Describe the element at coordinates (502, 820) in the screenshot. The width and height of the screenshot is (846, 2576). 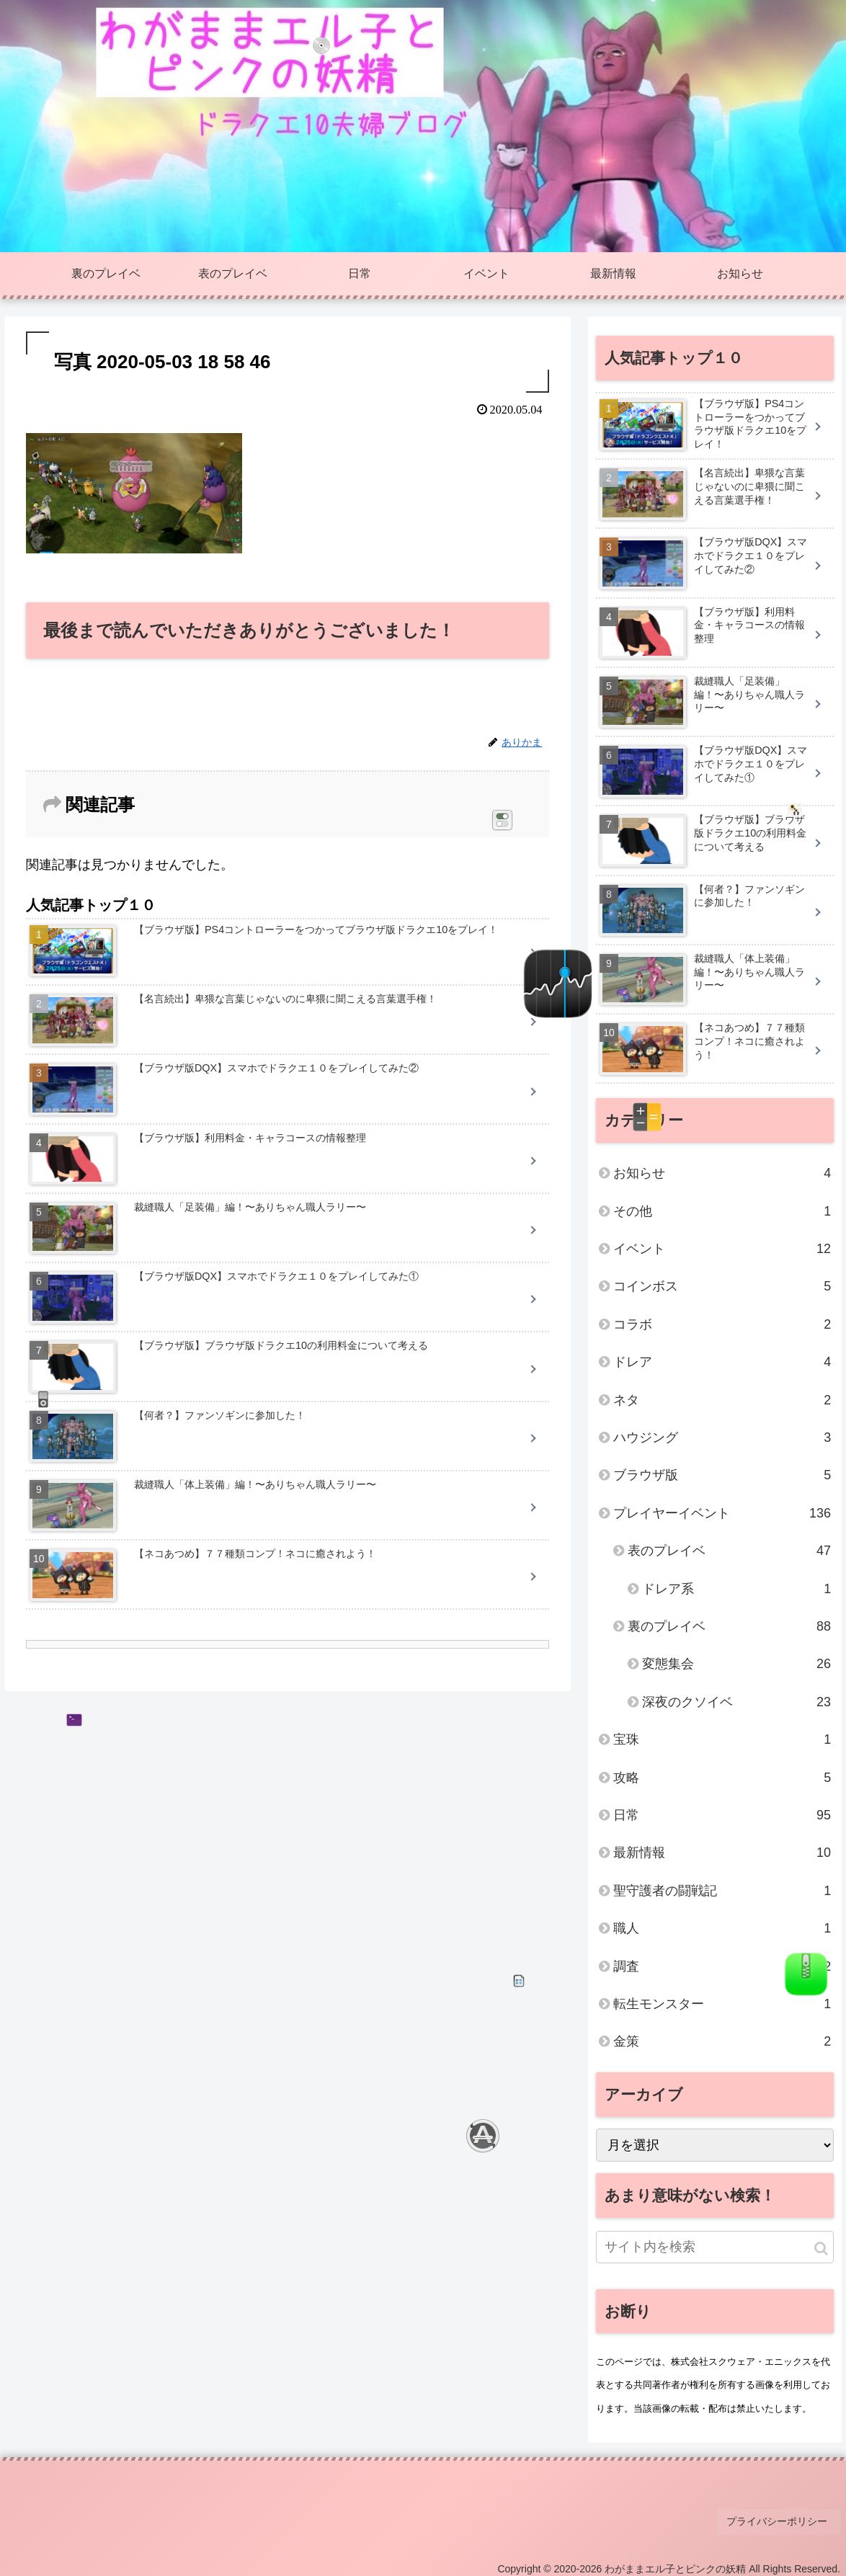
I see `open gnome tweaks to customize desktop settings` at that location.